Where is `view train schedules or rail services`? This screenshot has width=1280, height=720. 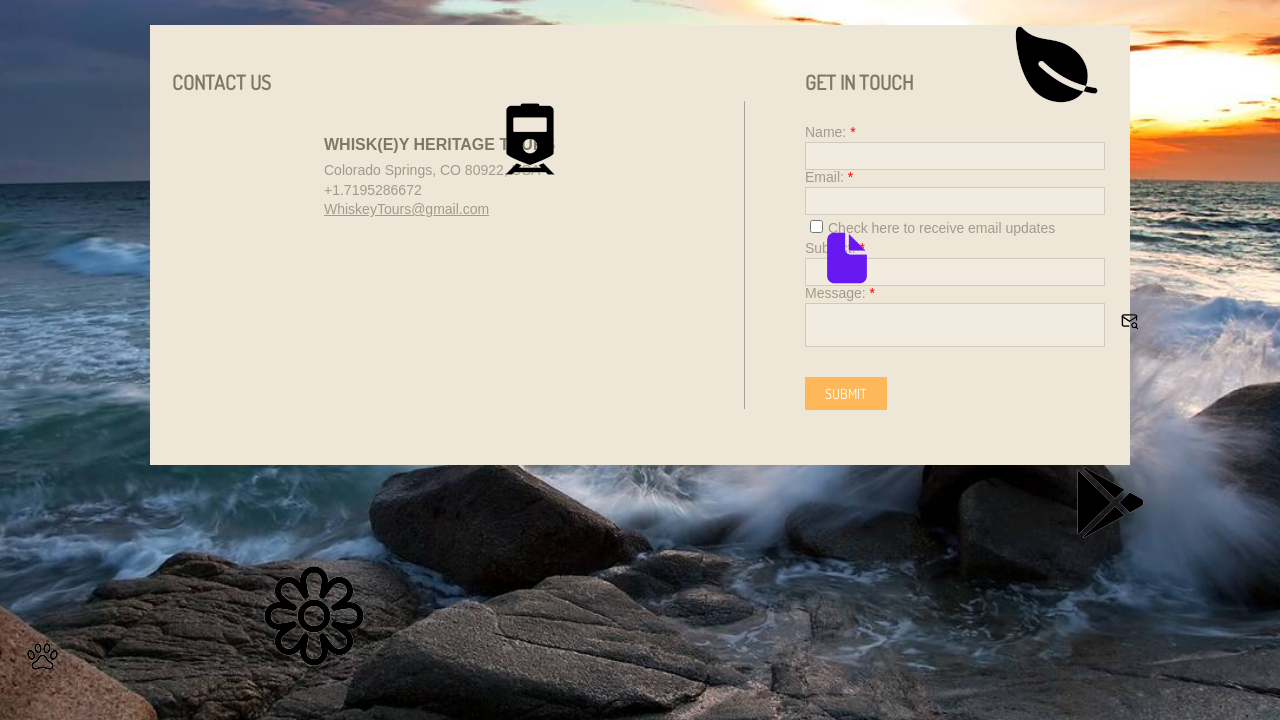
view train schedules or rail services is located at coordinates (530, 139).